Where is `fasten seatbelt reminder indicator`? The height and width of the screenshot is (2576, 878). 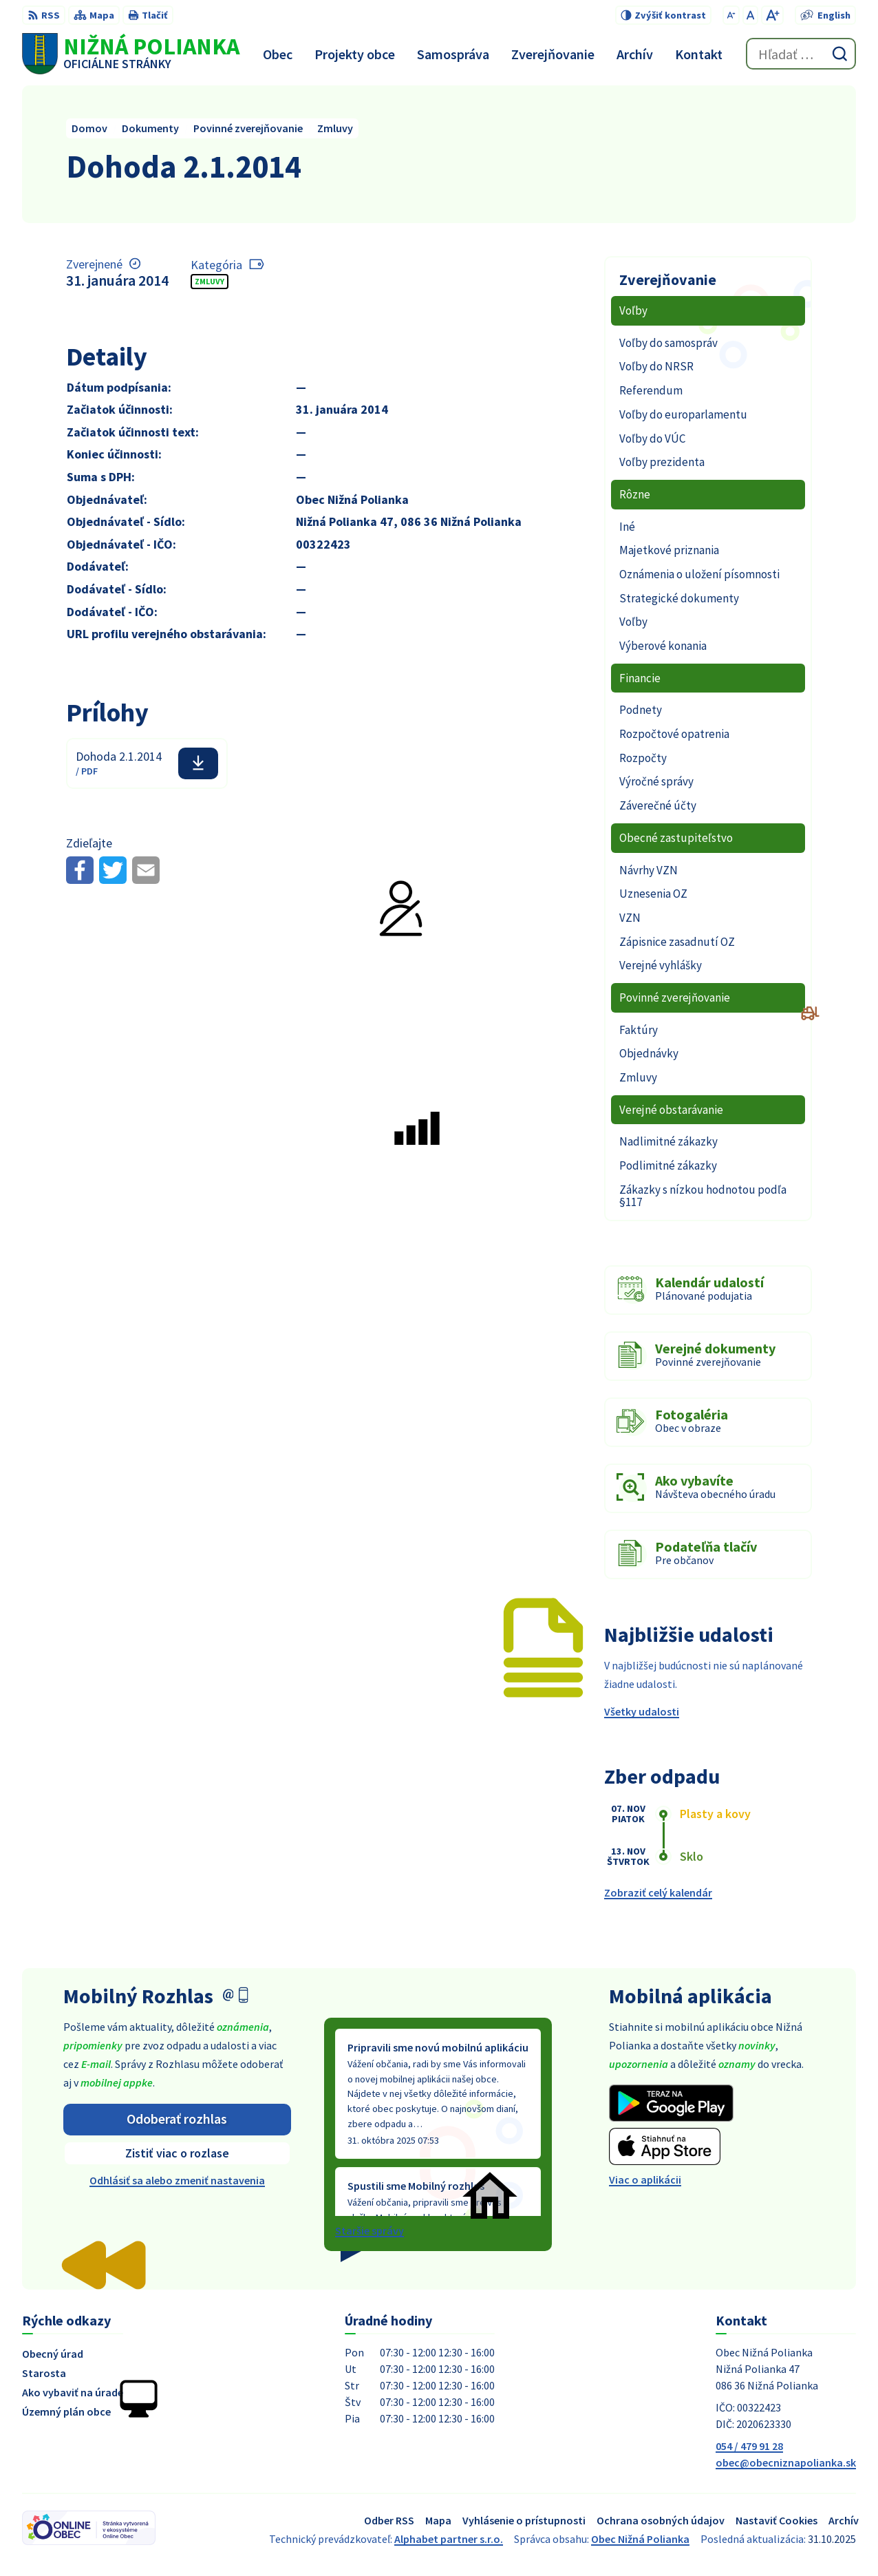 fasten seatbelt reminder indicator is located at coordinates (400, 908).